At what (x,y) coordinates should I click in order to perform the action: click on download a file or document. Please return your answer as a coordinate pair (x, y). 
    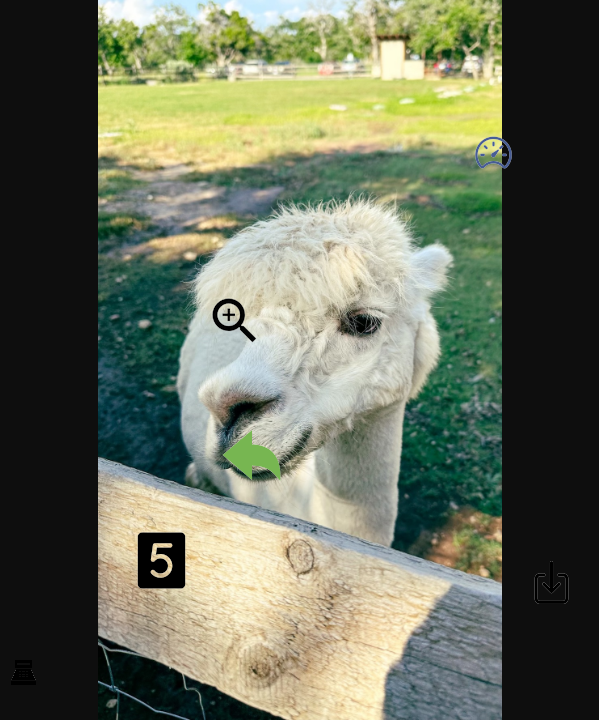
    Looking at the image, I should click on (551, 582).